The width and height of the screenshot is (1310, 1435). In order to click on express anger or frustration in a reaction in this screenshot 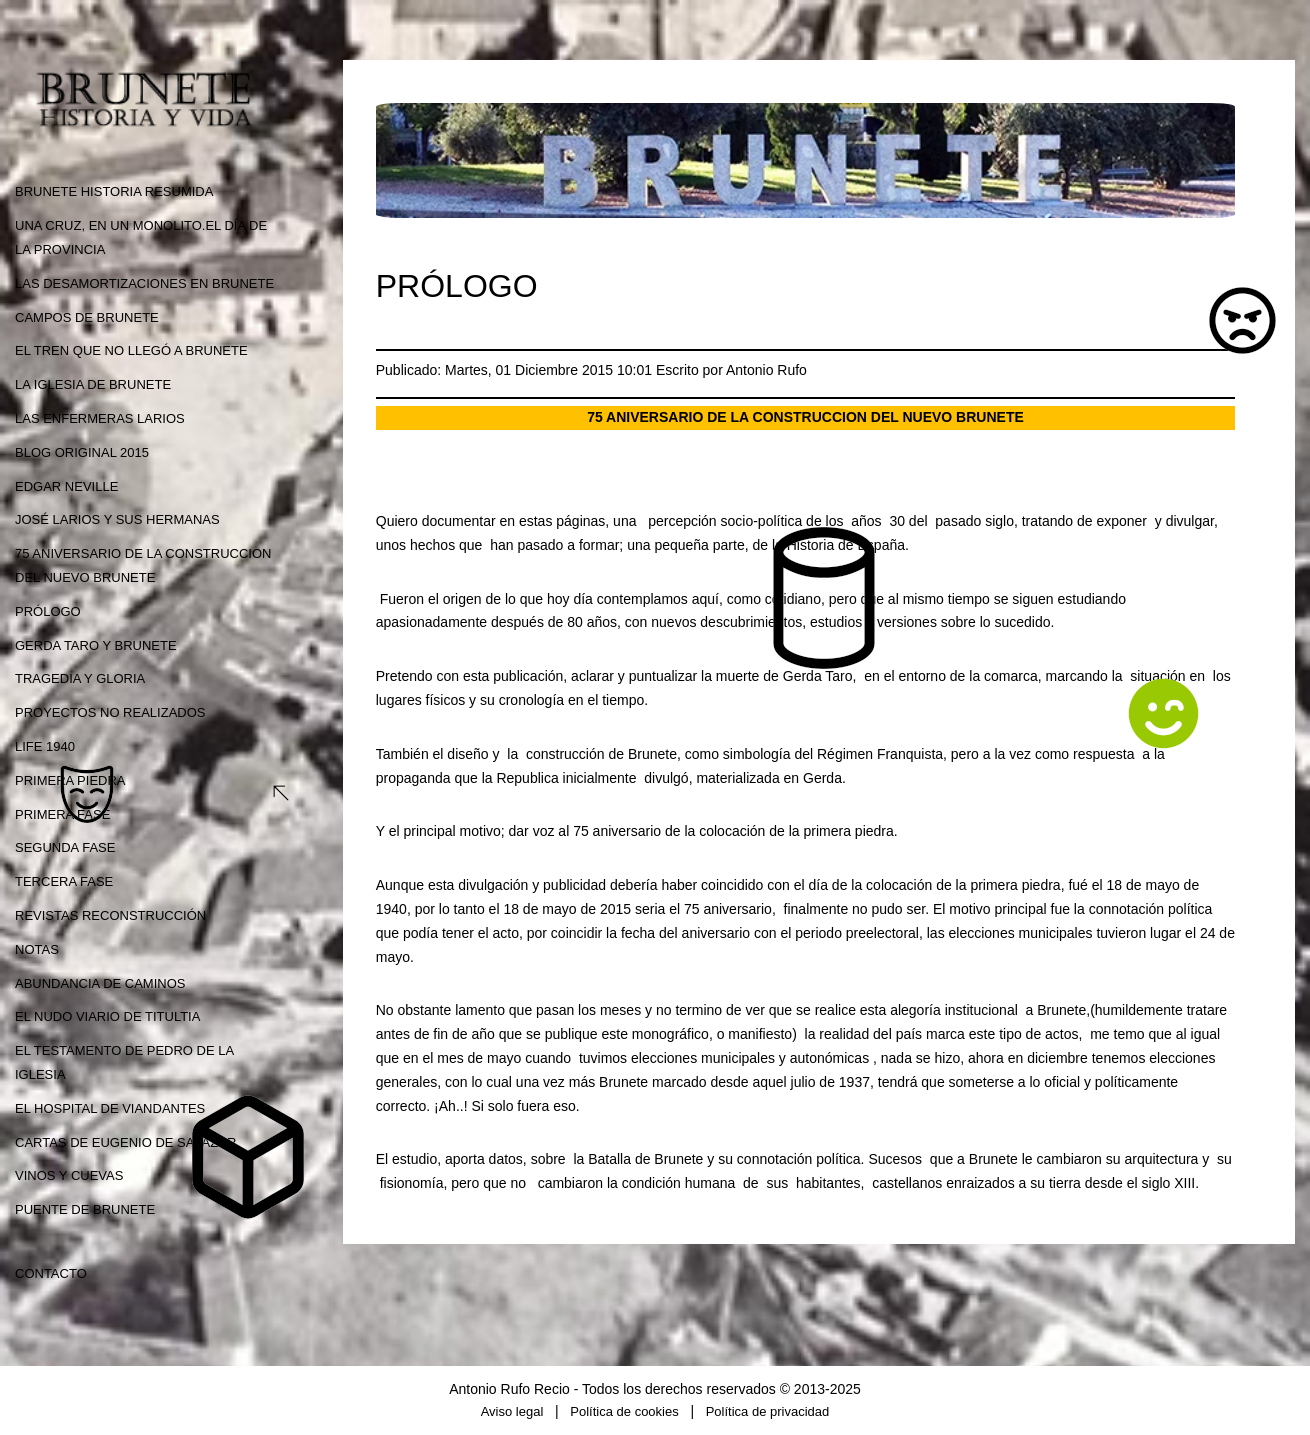, I will do `click(1242, 320)`.